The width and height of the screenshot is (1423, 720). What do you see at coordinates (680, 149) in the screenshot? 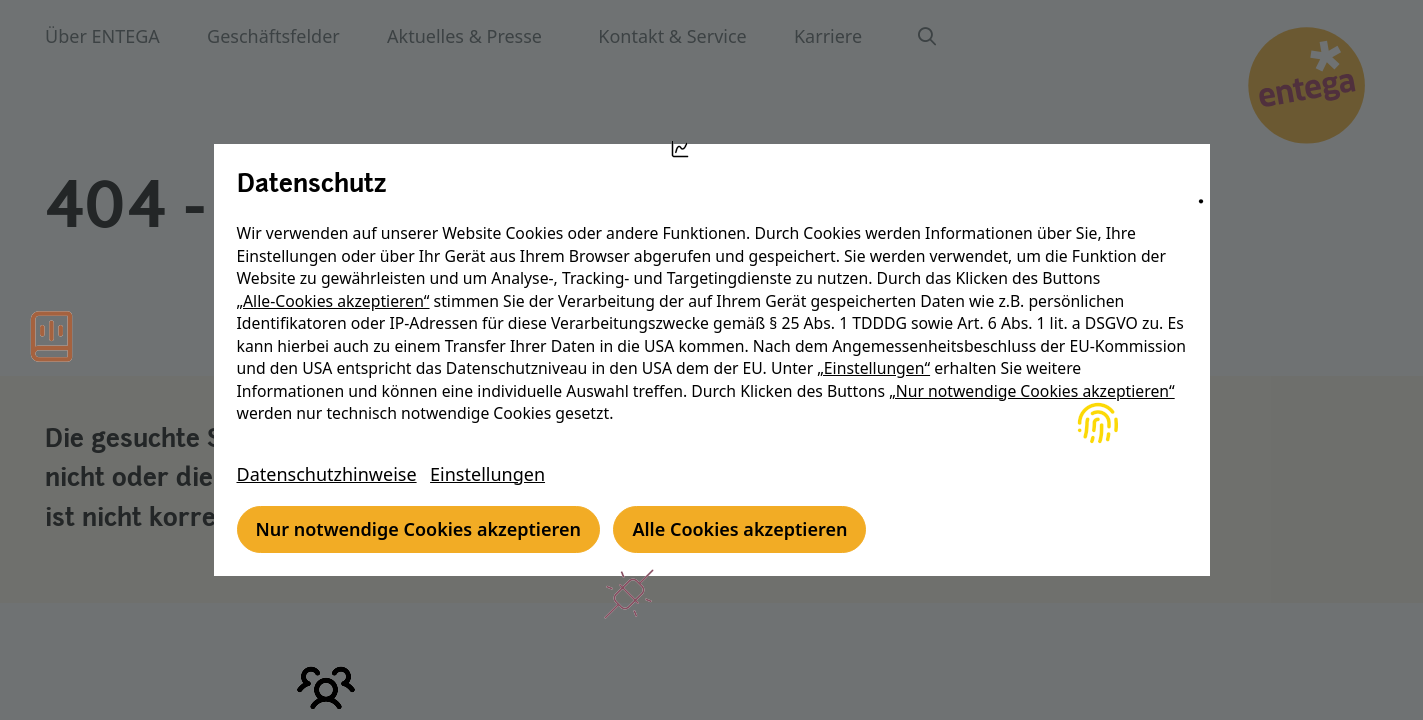
I see `view trend data with smooth curve visualization` at bounding box center [680, 149].